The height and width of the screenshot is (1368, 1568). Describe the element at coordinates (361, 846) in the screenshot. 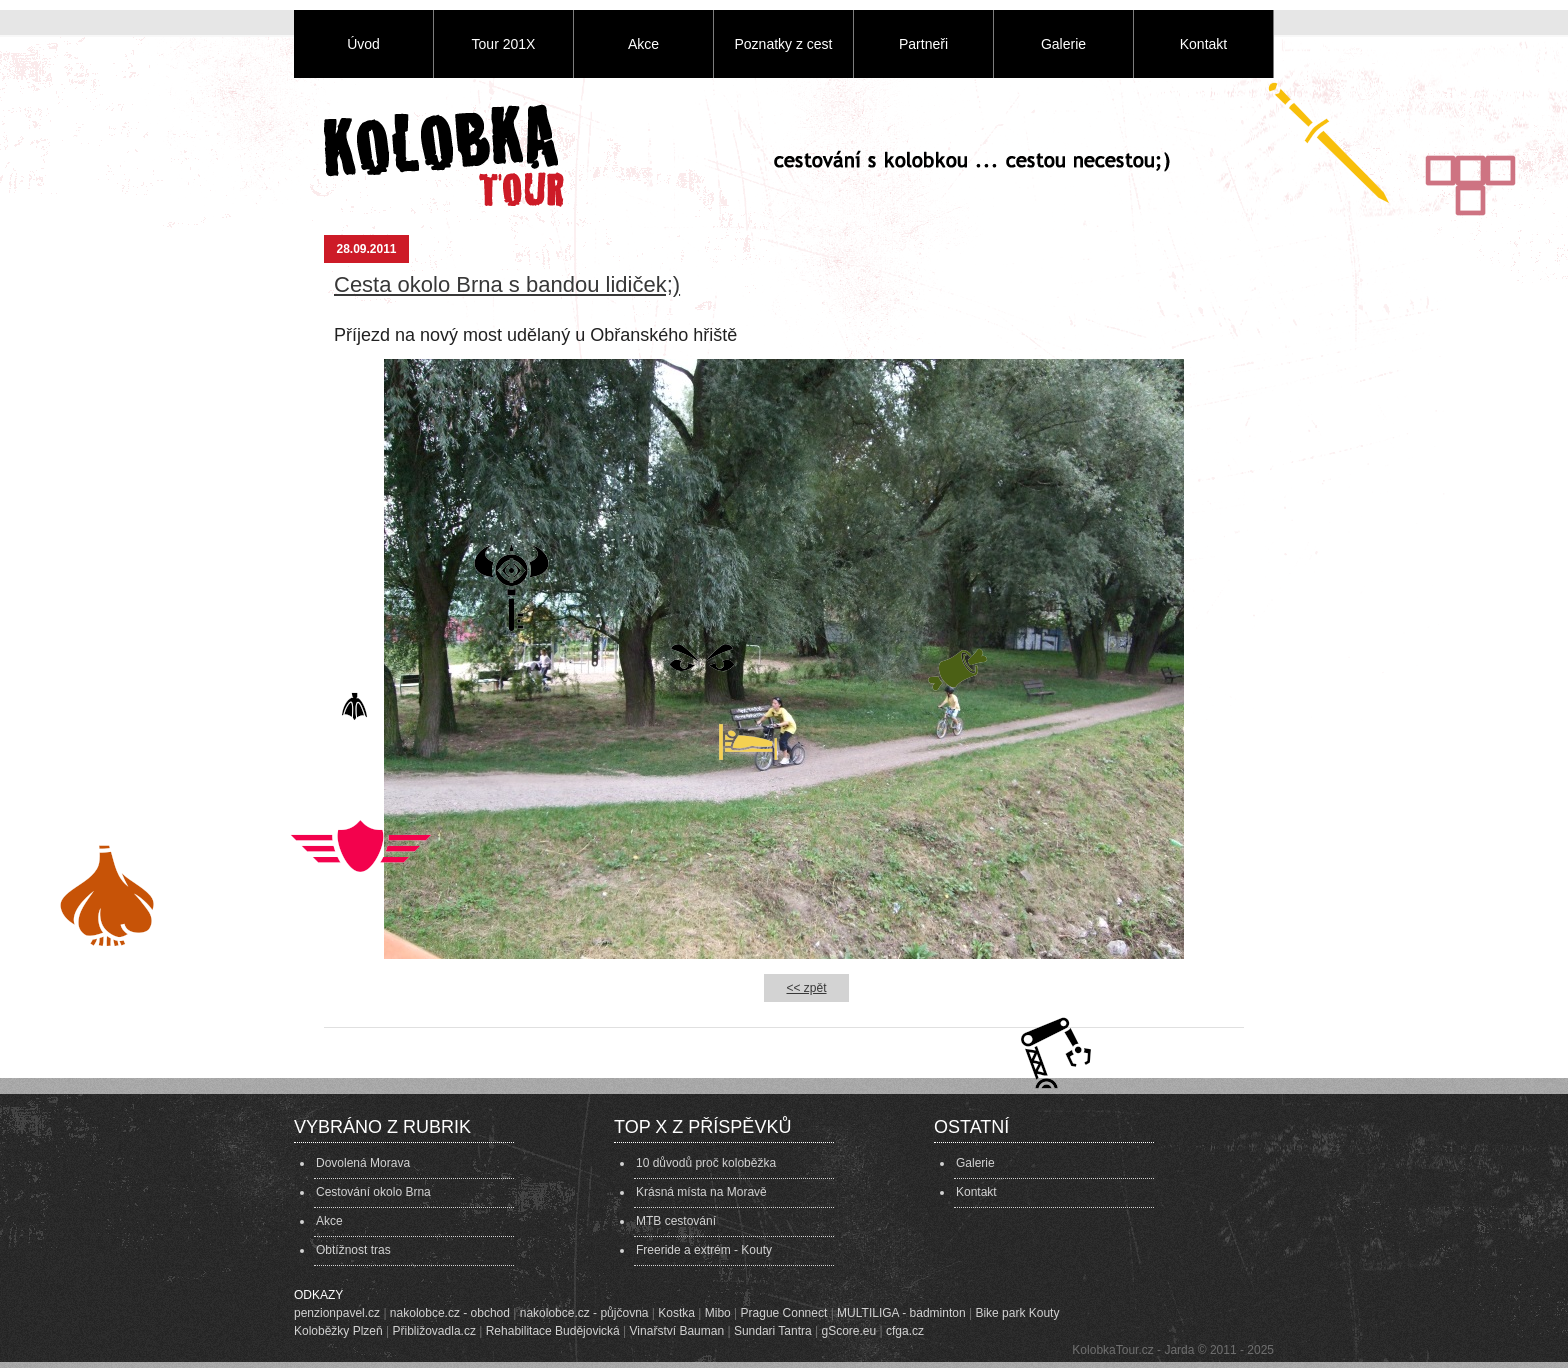

I see `air force or military aviation badge` at that location.